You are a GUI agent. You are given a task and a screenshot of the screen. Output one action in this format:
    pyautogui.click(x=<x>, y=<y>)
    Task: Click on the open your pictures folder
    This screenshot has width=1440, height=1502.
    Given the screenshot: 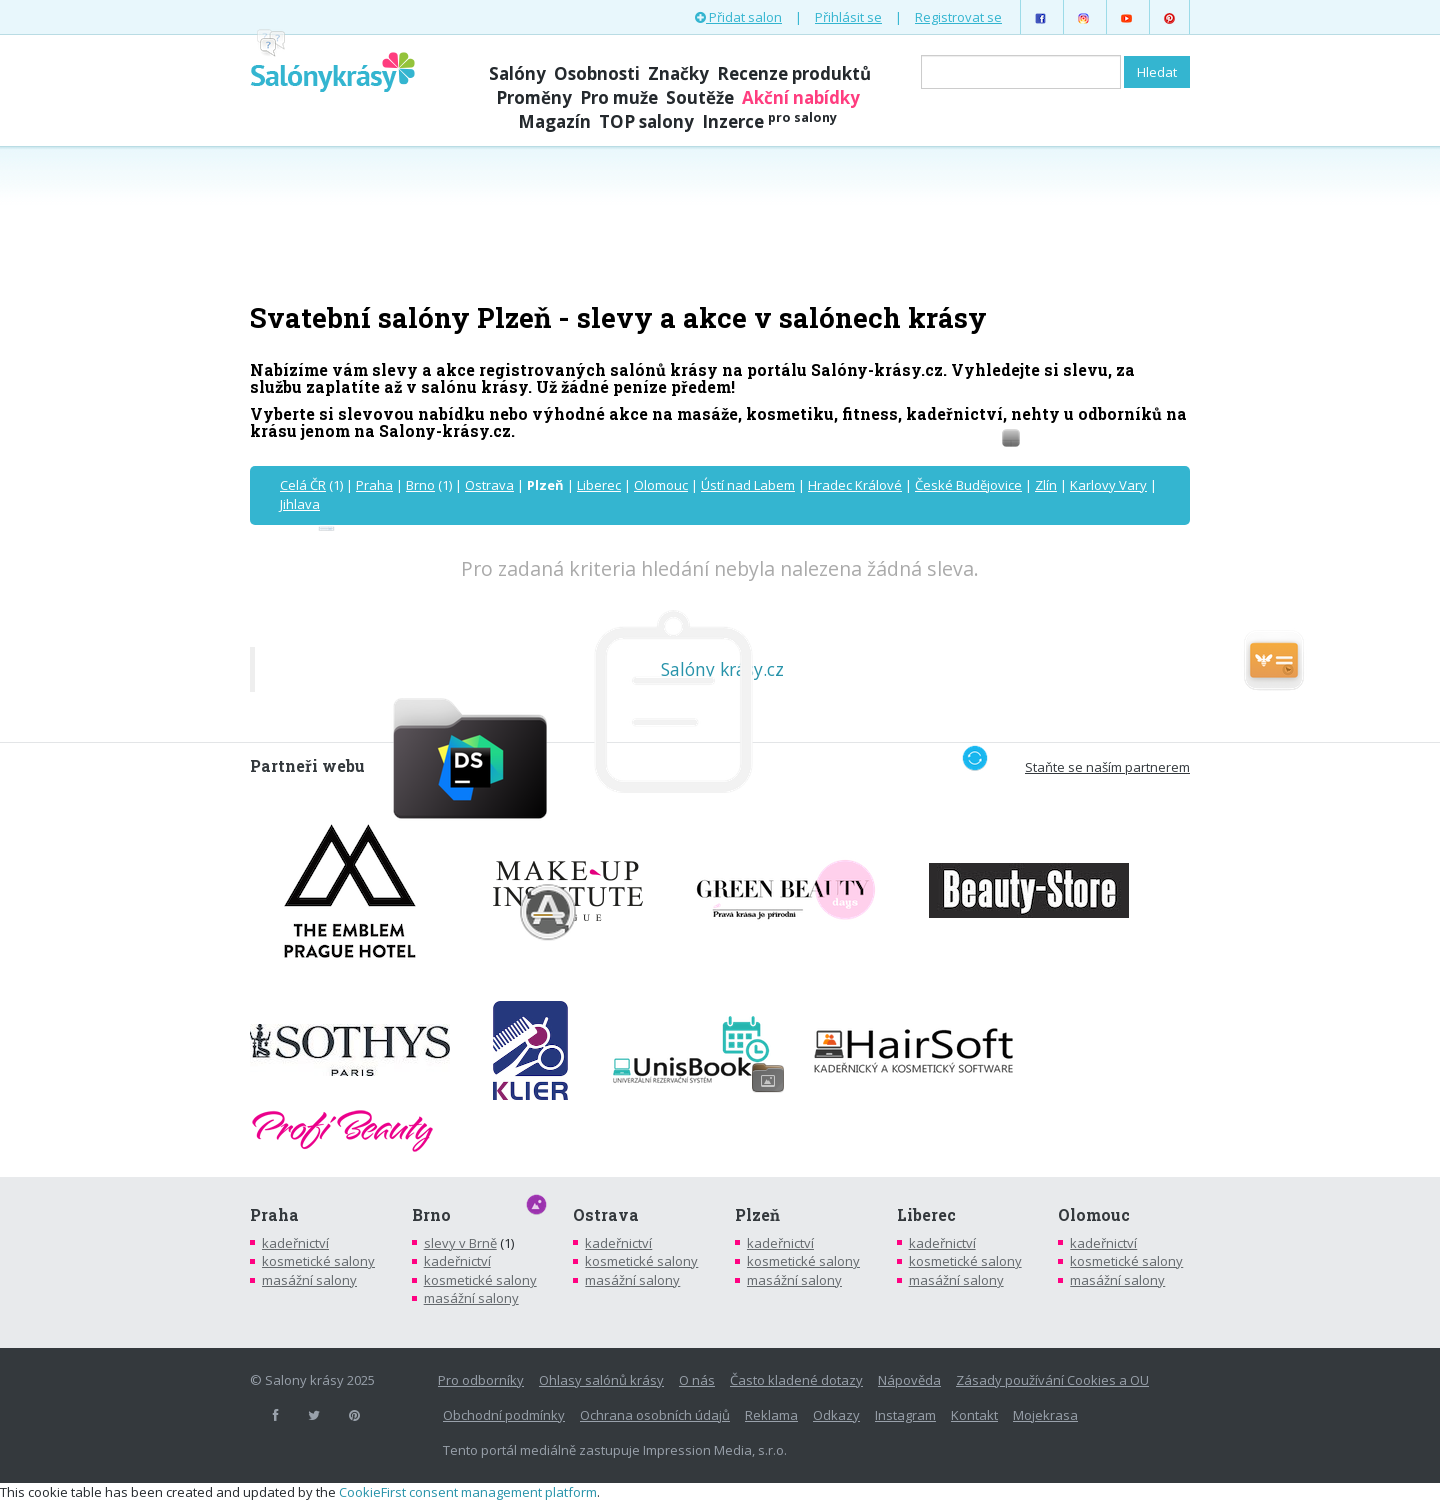 What is the action you would take?
    pyautogui.click(x=768, y=1077)
    